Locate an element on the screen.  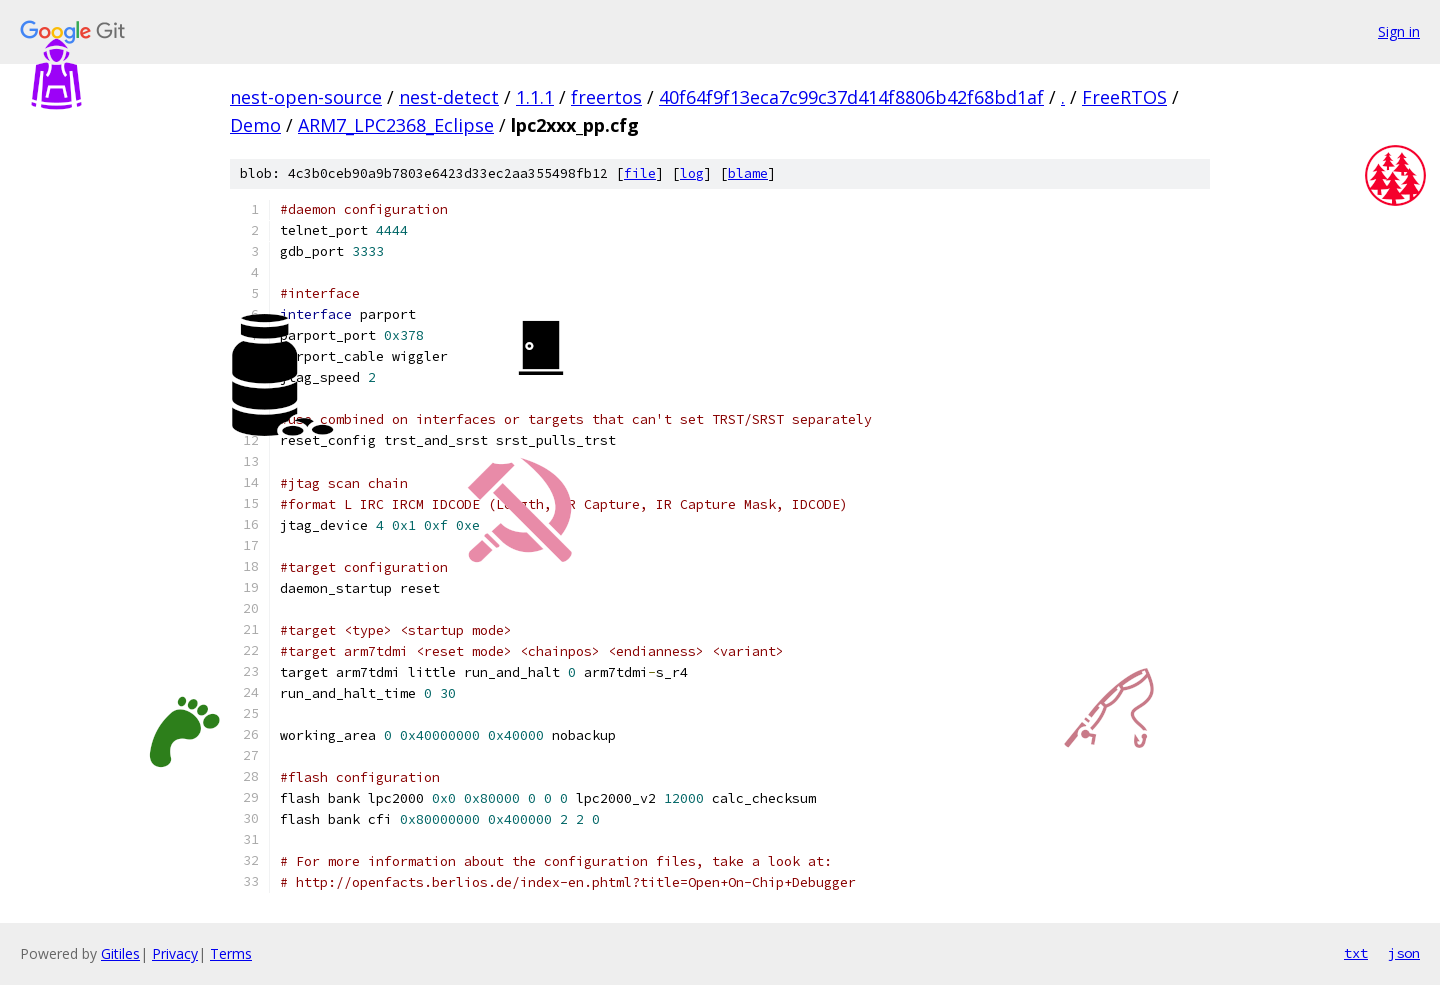
browse hoodies or casual apparel is located at coordinates (56, 73).